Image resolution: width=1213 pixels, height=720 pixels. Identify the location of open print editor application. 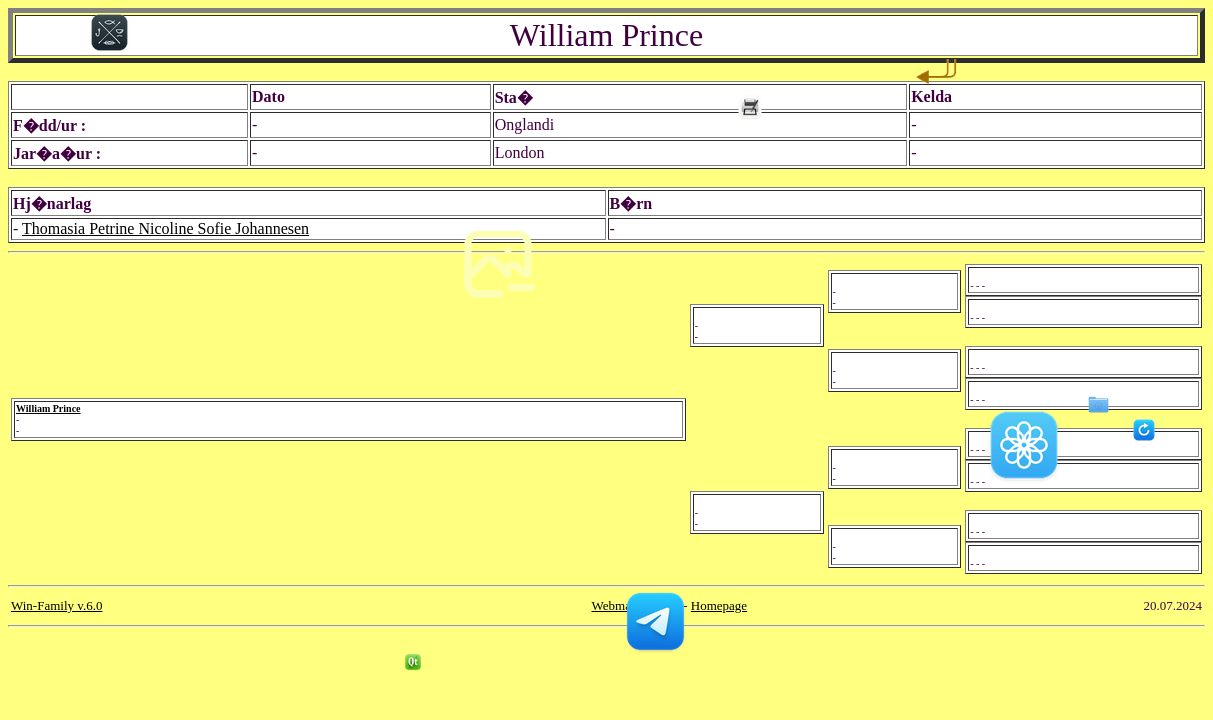
(750, 107).